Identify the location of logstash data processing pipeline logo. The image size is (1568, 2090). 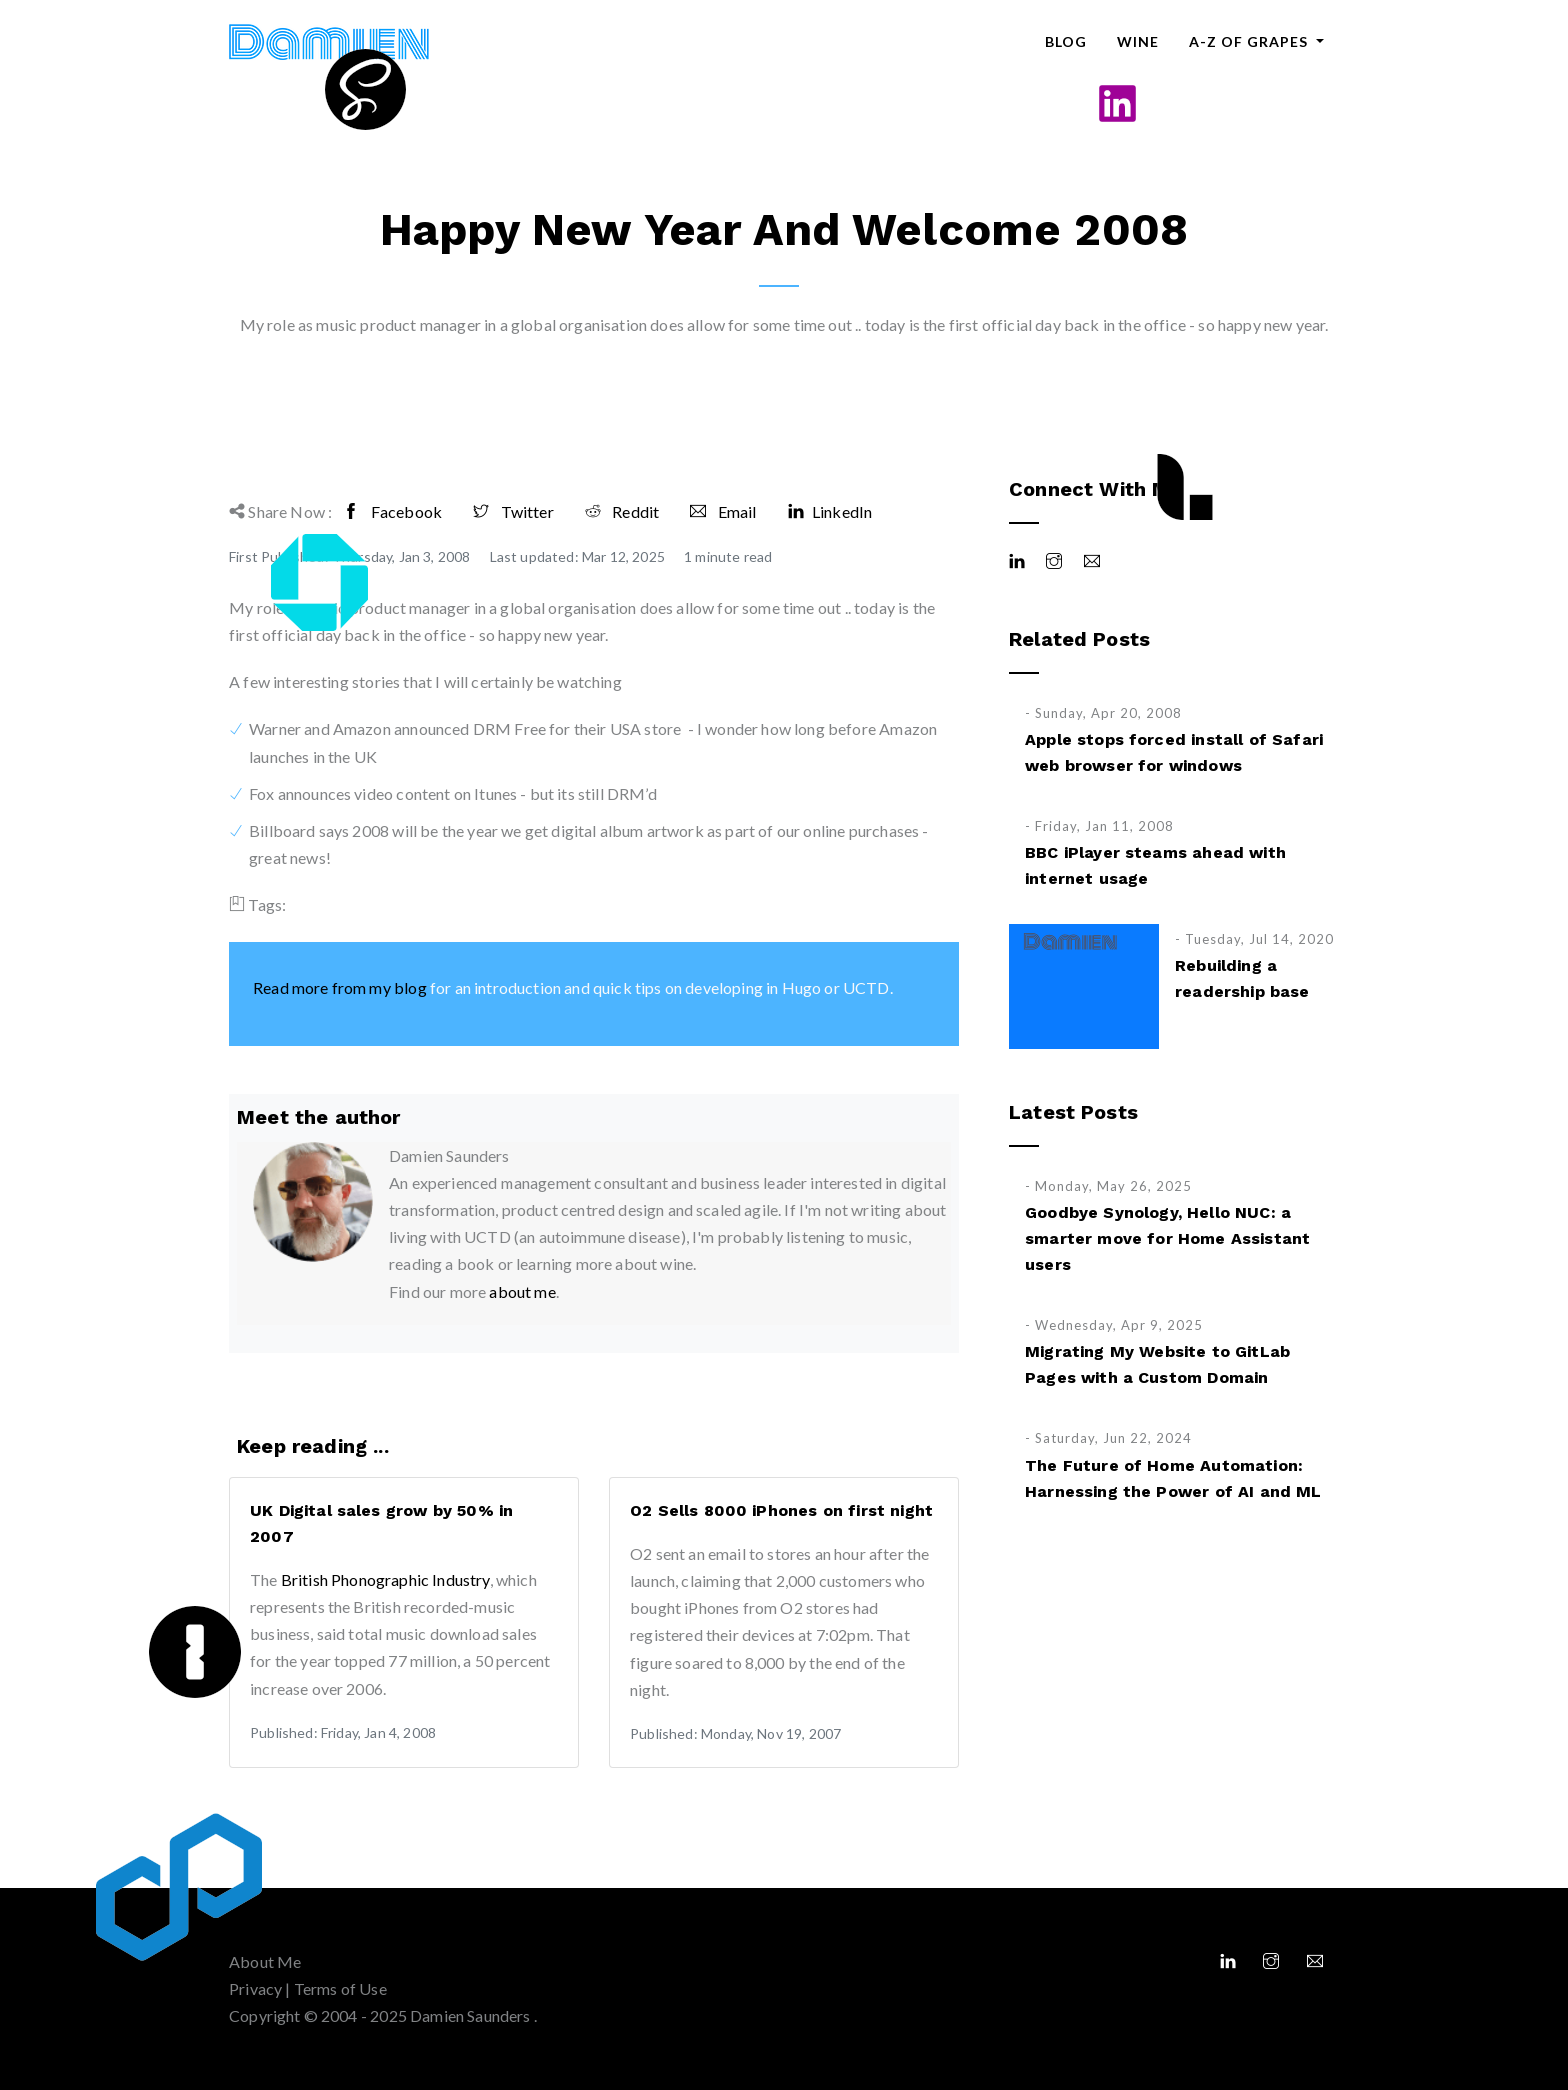
(1185, 487).